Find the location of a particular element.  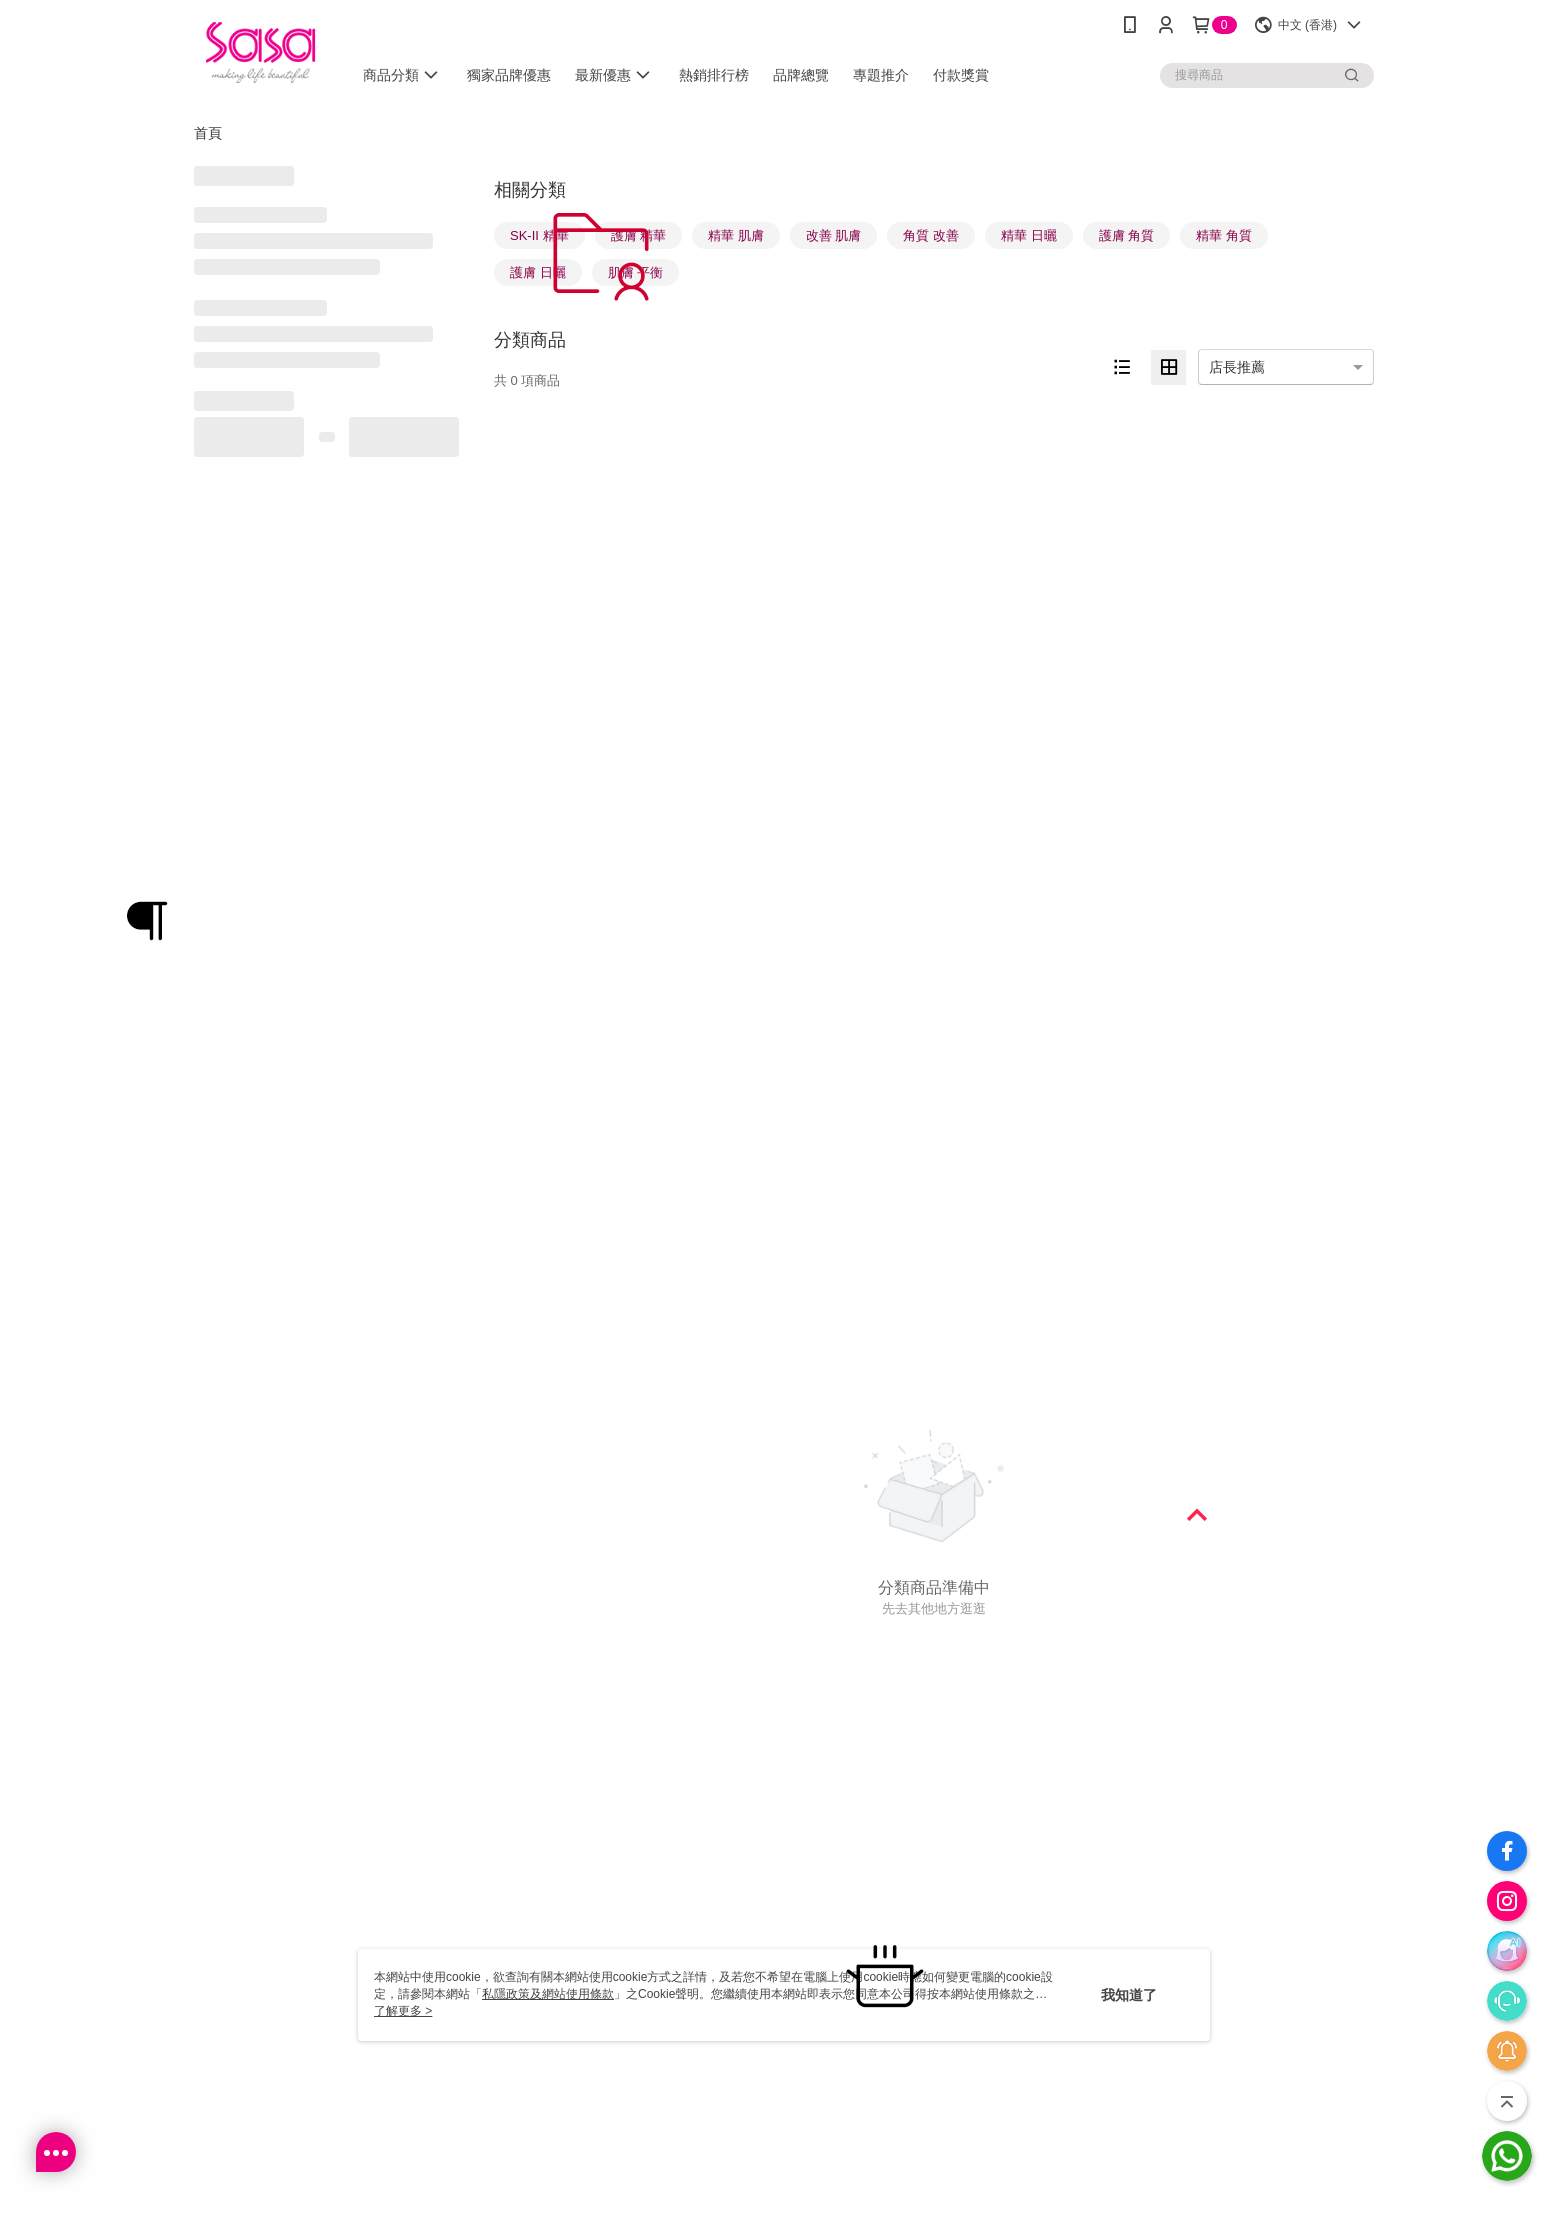

toggle paragraph formatting is located at coordinates (148, 921).